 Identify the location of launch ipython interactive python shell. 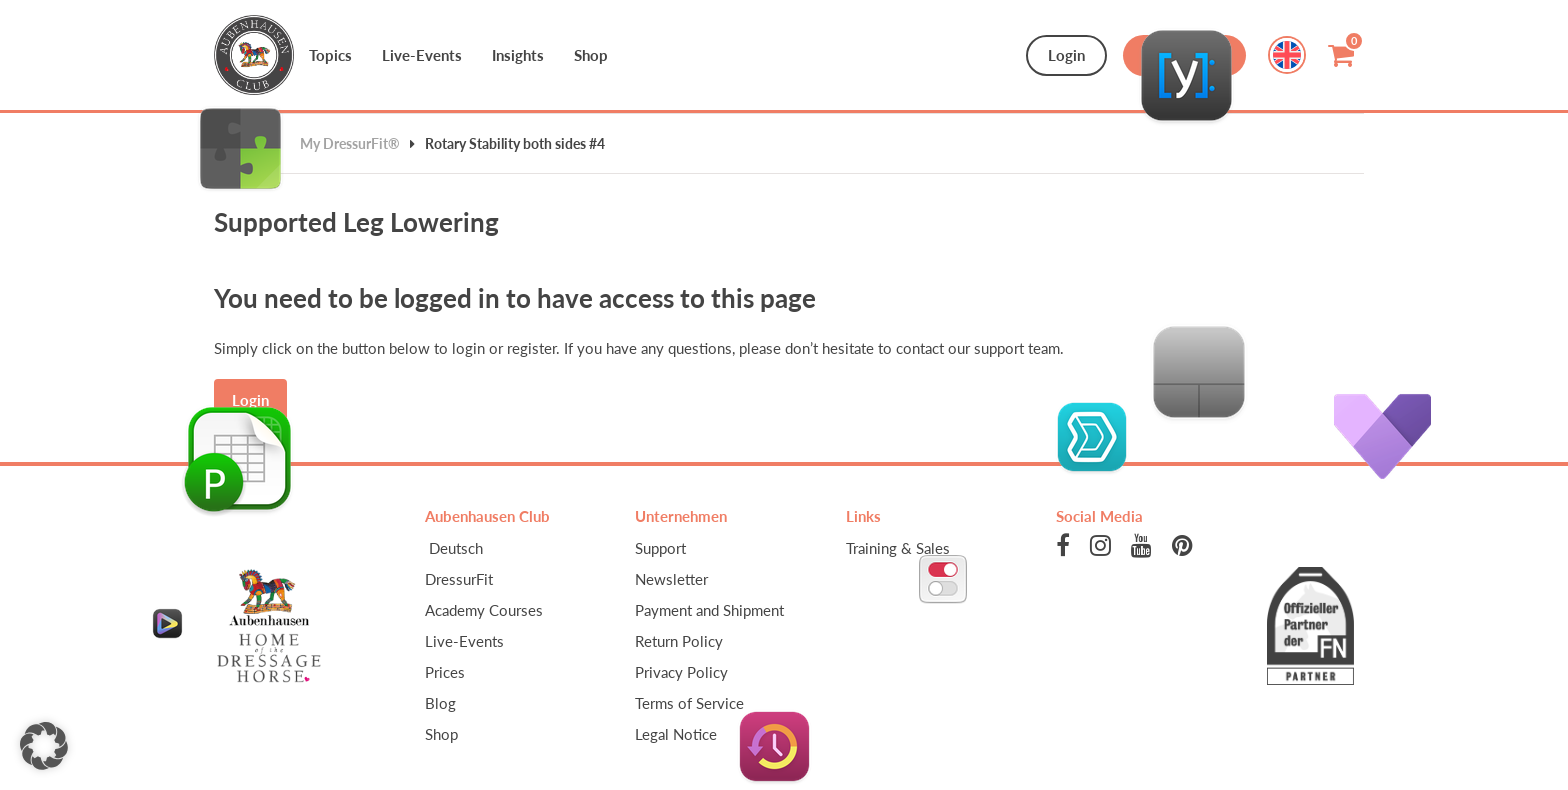
(1186, 75).